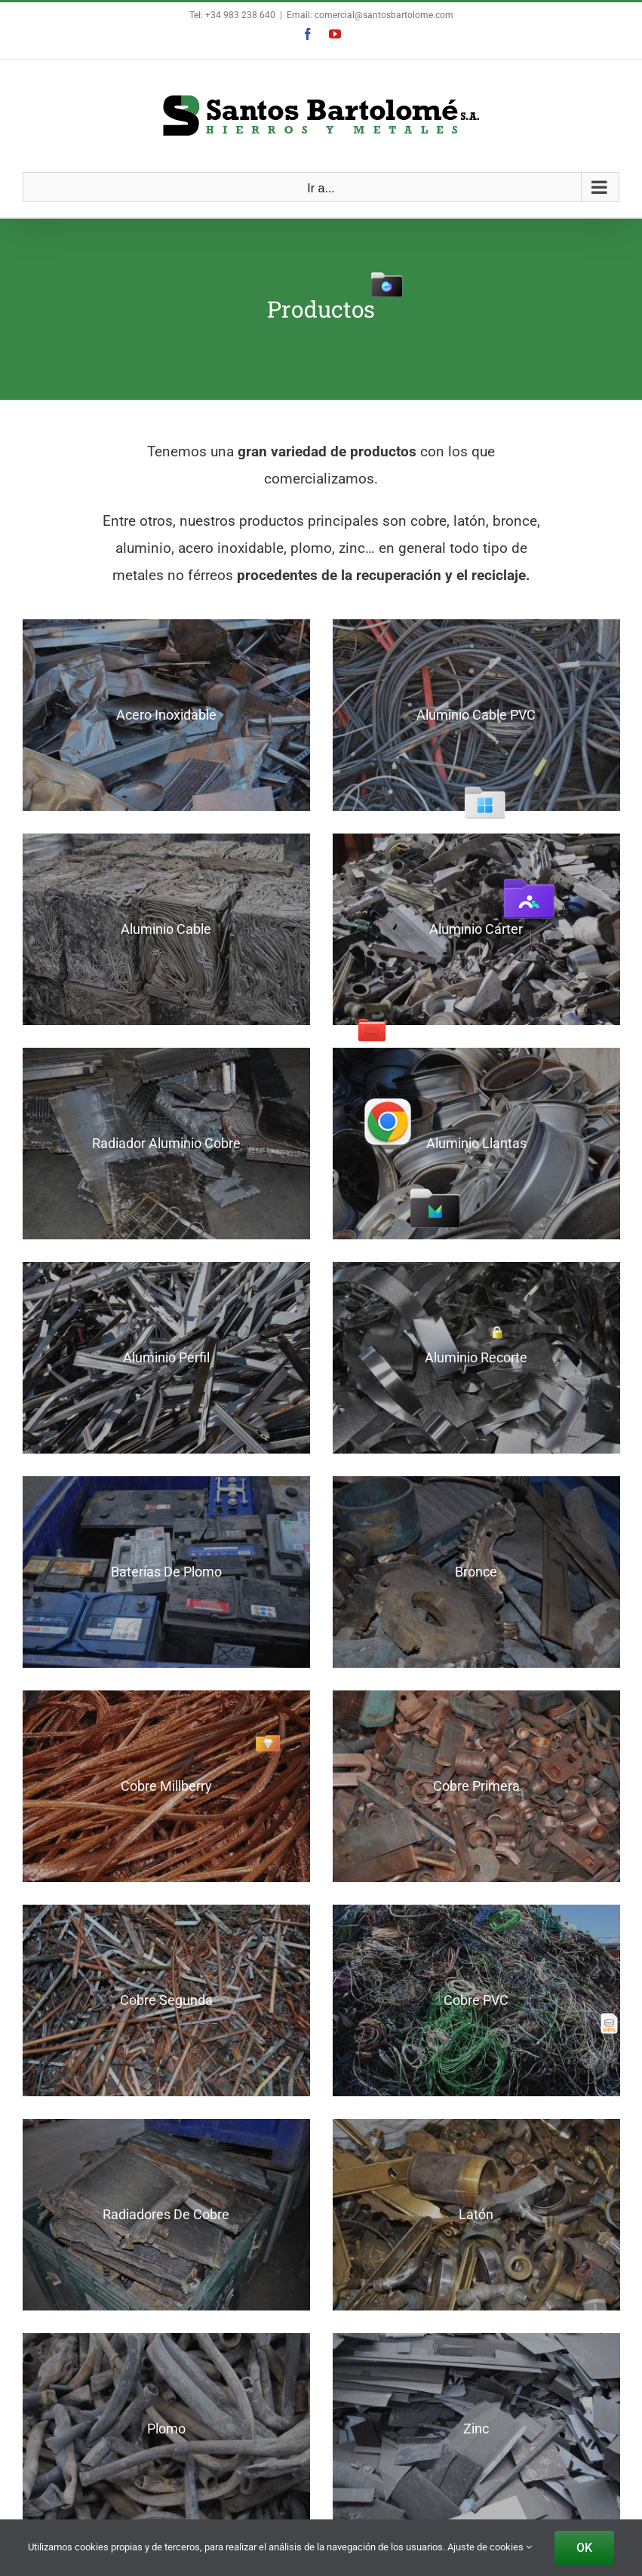  I want to click on open jetbrains mps project folder, so click(435, 1209).